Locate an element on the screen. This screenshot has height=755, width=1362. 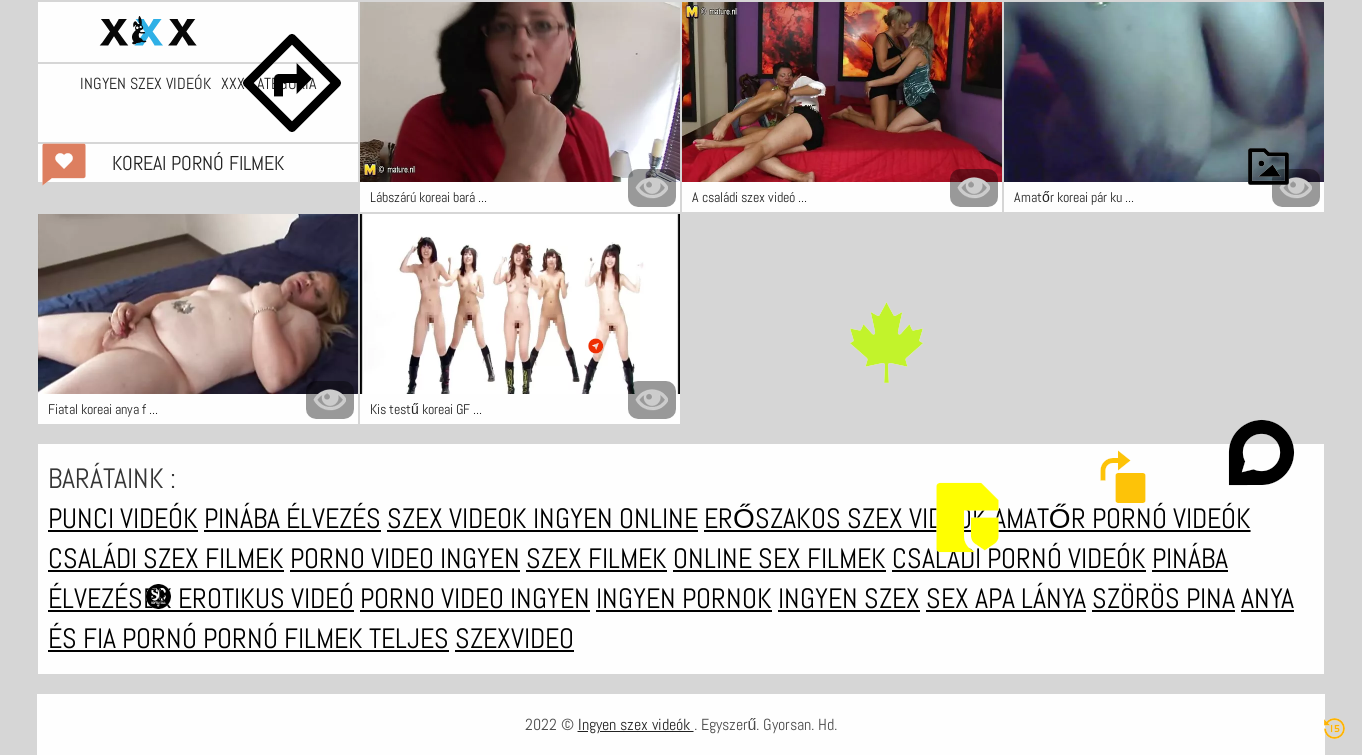
represents Canada or Canadian content is located at coordinates (886, 342).